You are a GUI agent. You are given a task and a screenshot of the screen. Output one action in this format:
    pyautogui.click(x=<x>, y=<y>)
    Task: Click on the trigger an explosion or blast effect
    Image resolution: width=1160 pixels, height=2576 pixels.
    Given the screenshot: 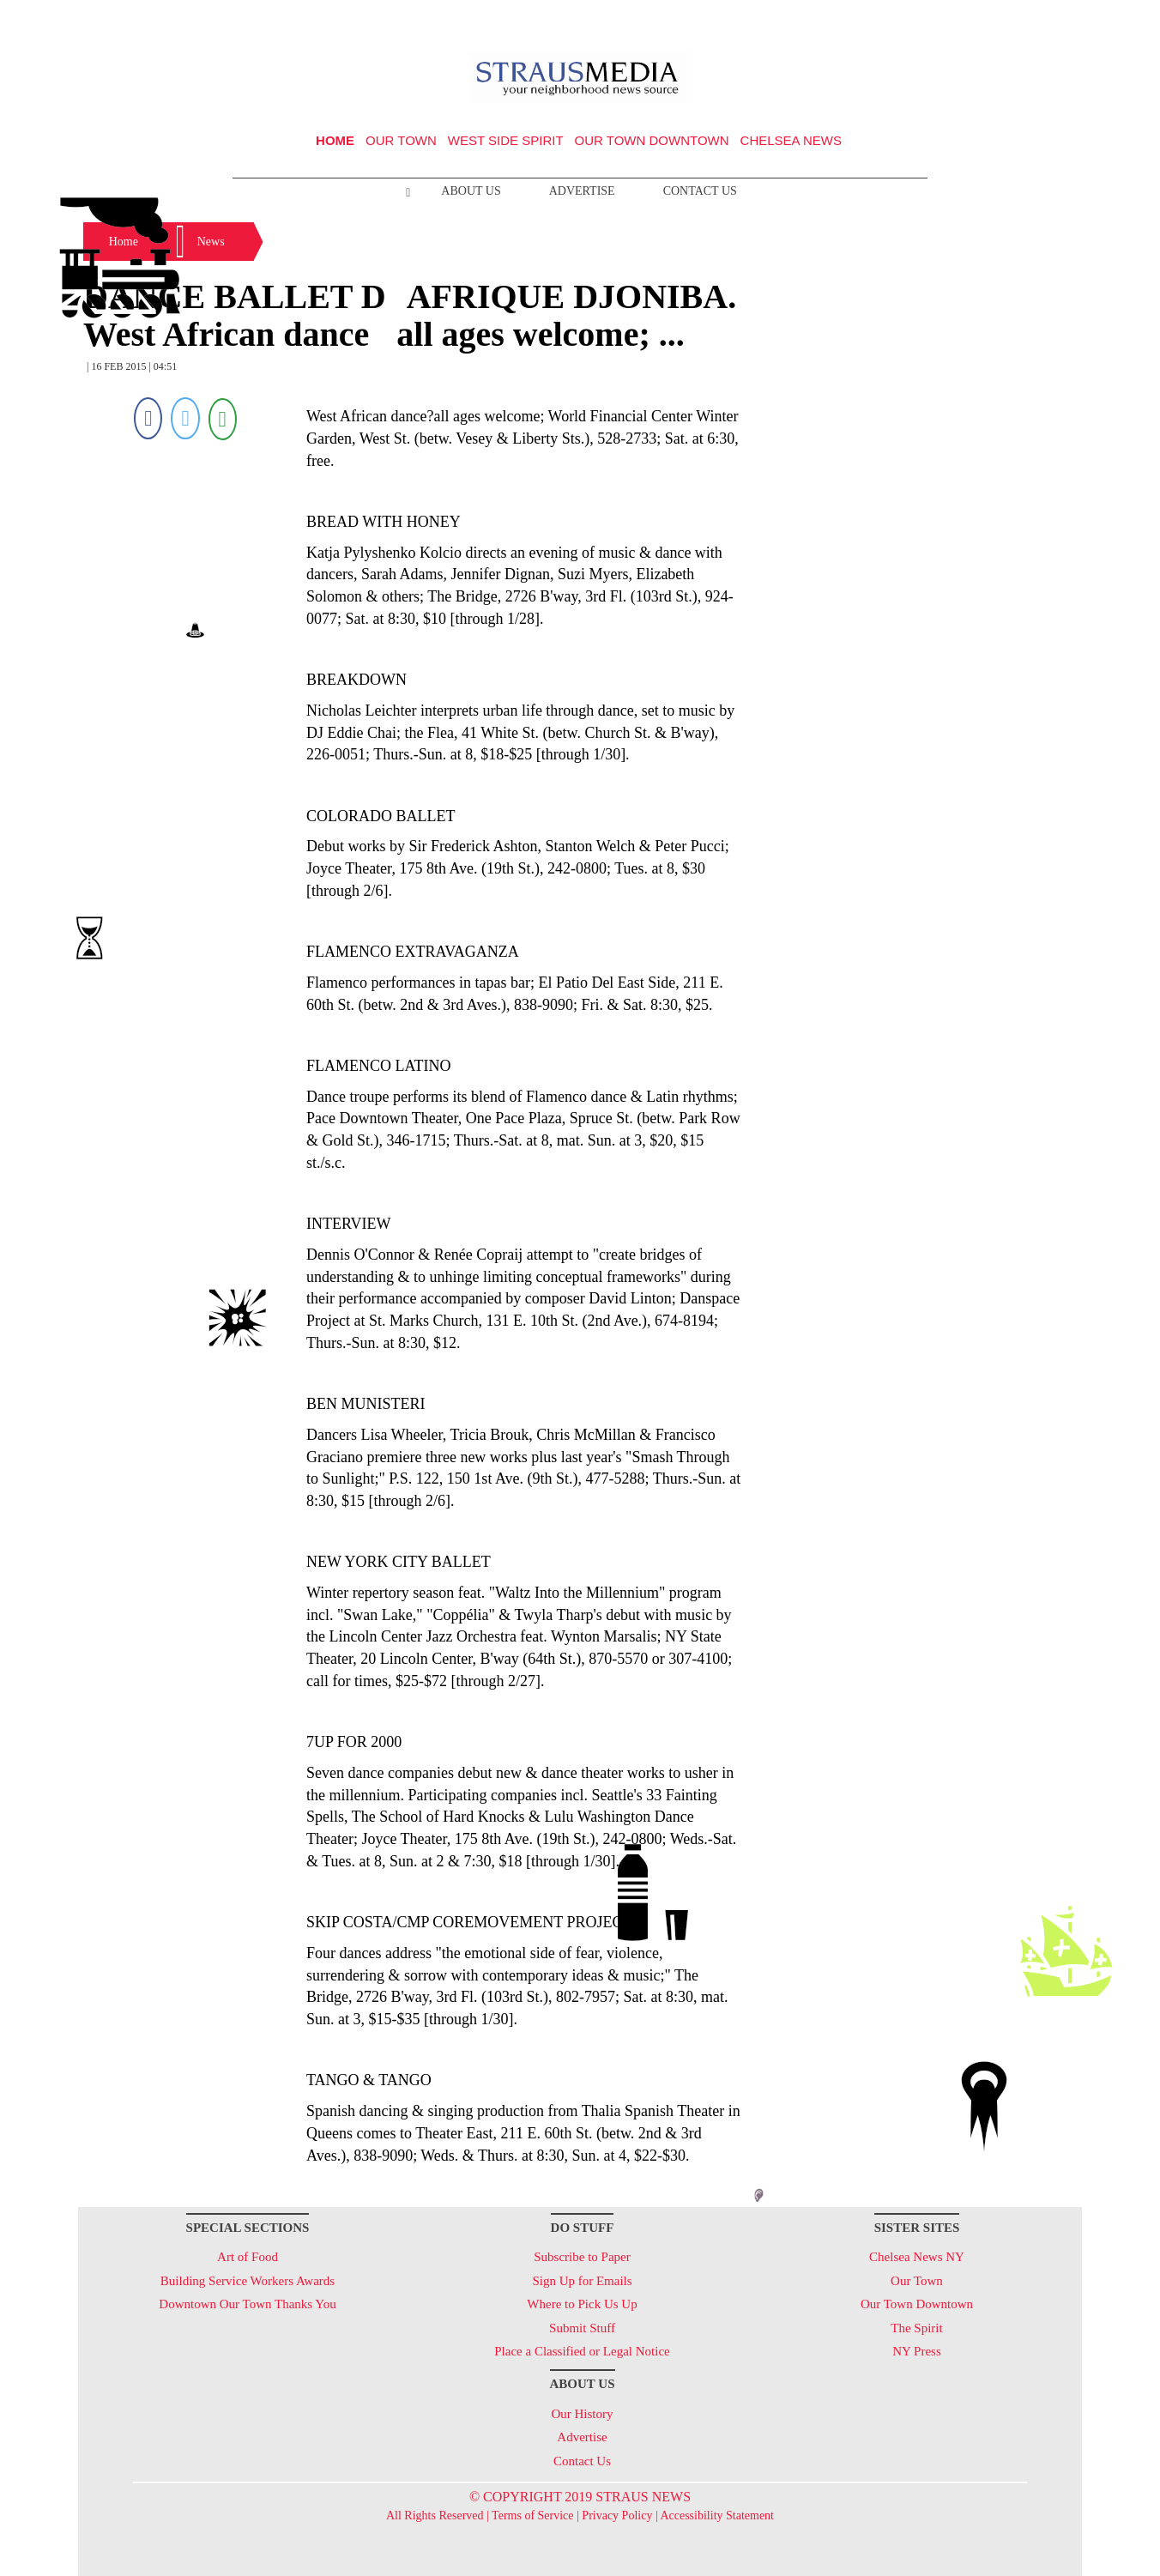 What is the action you would take?
    pyautogui.click(x=237, y=1317)
    